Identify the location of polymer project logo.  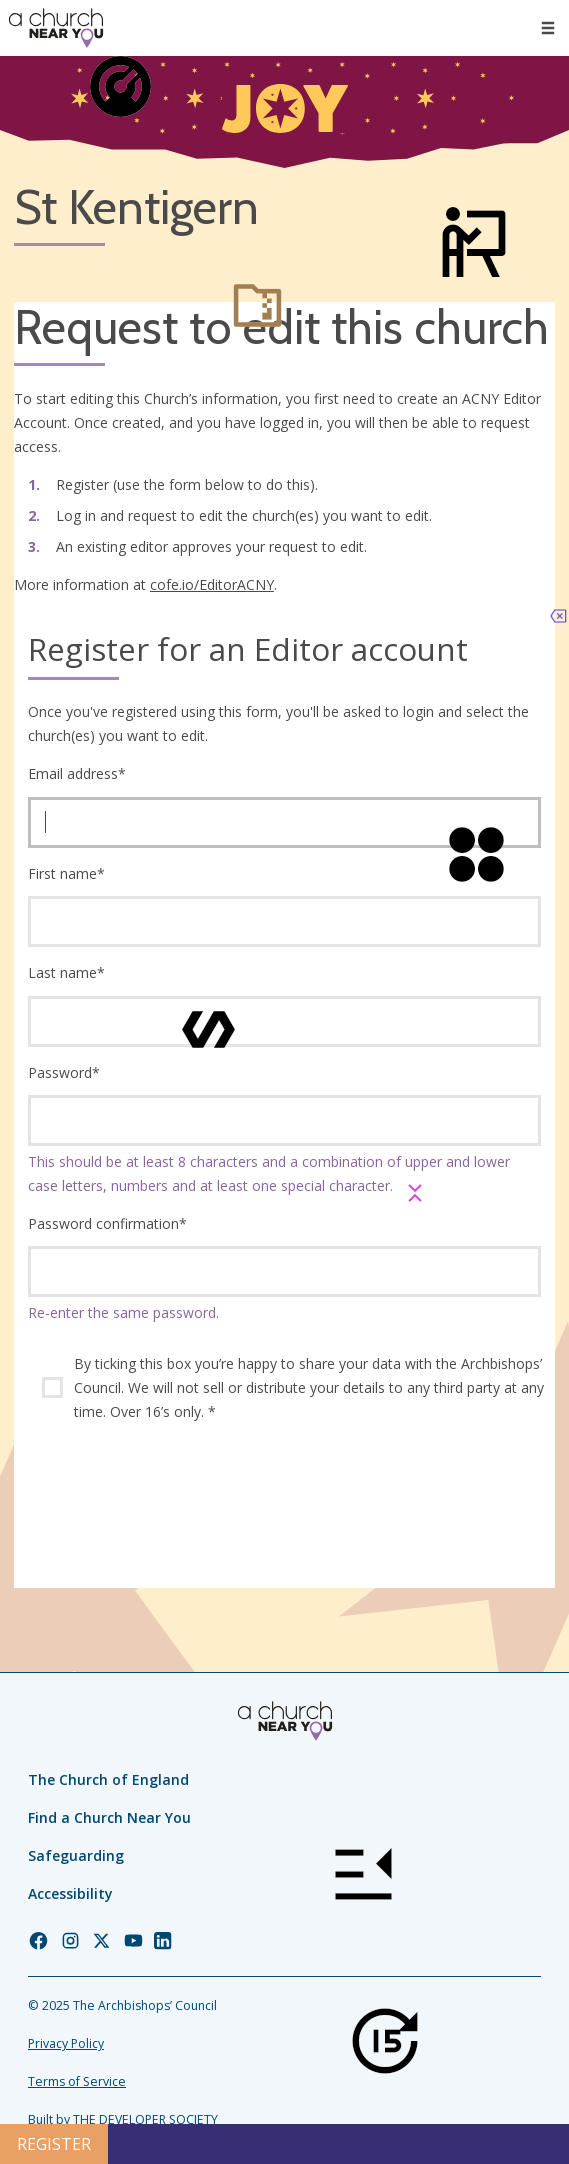
(208, 1029).